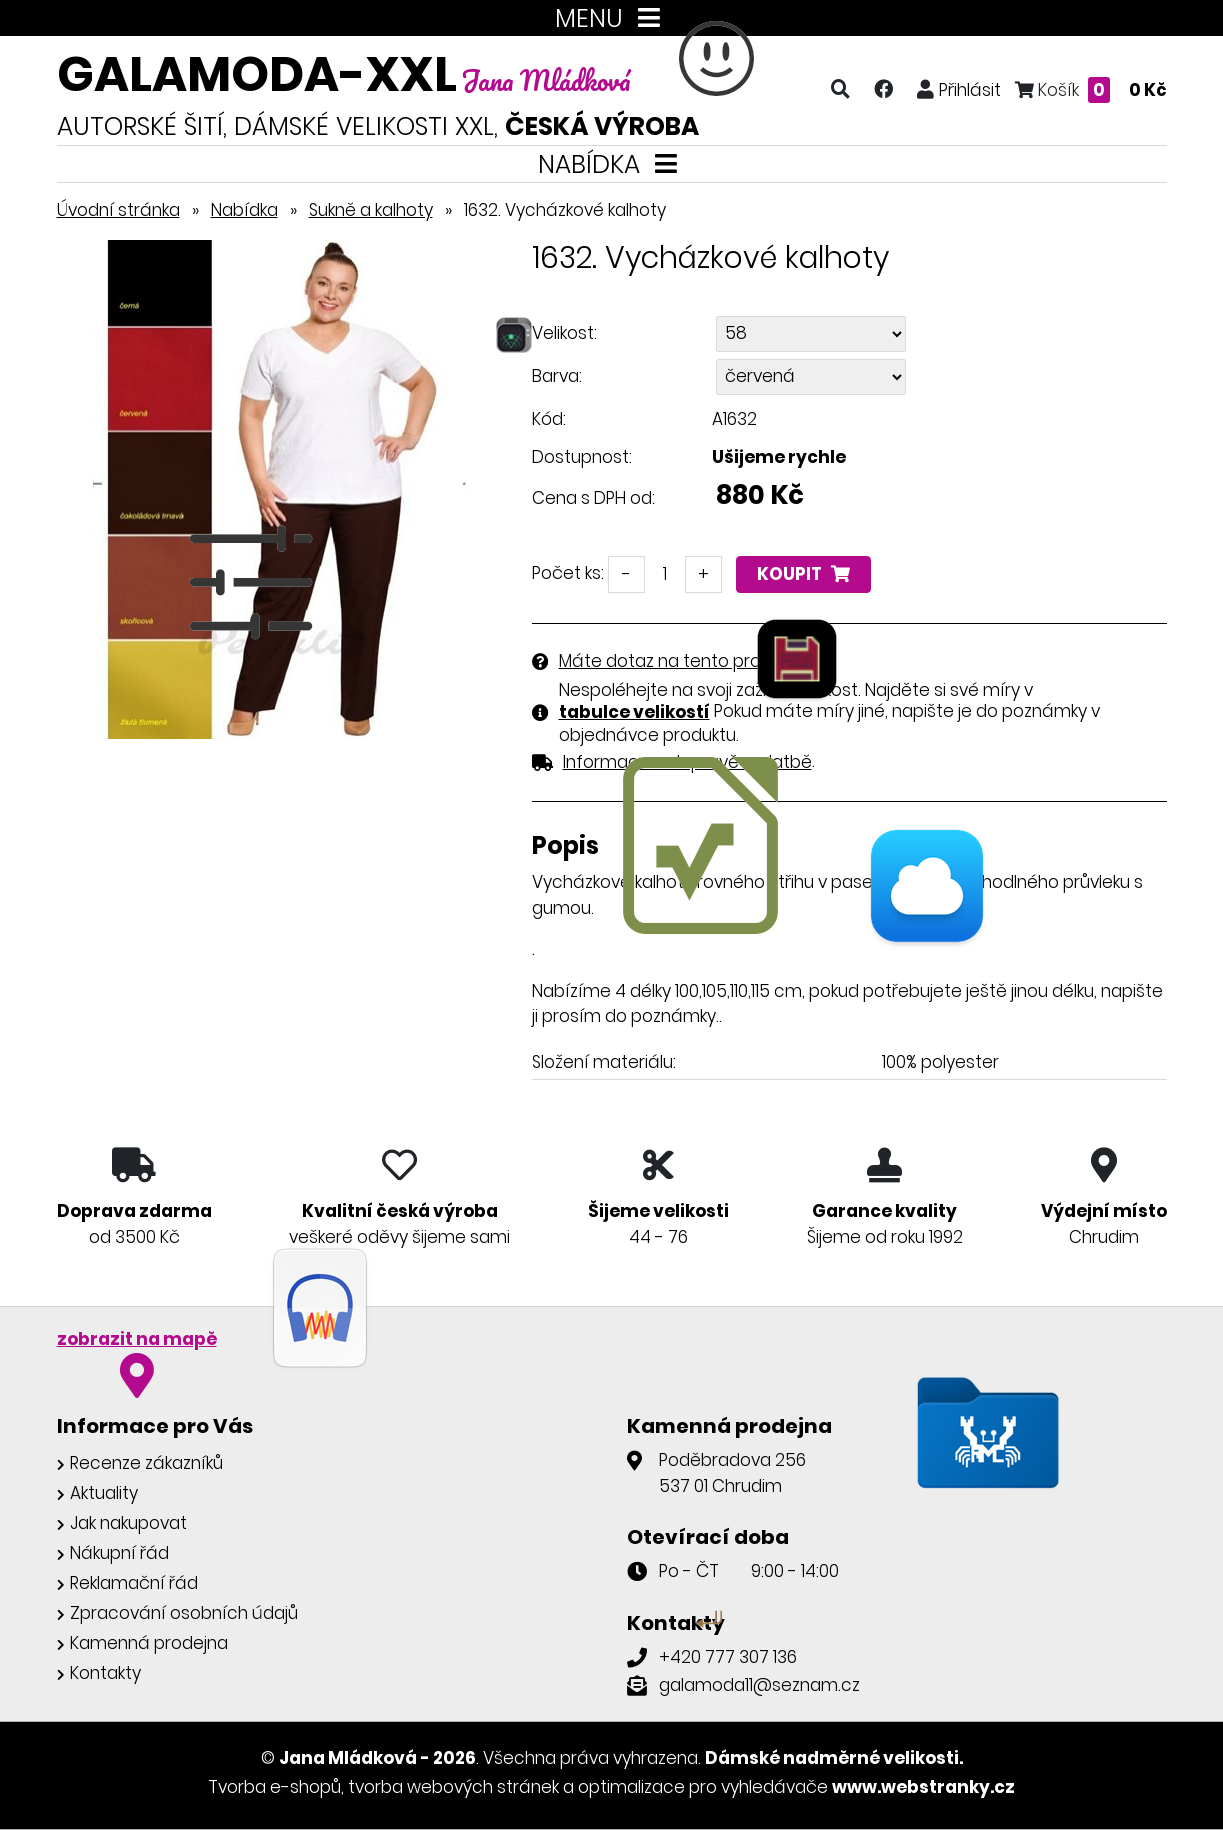  What do you see at coordinates (514, 335) in the screenshot?
I see `open Echo app` at bounding box center [514, 335].